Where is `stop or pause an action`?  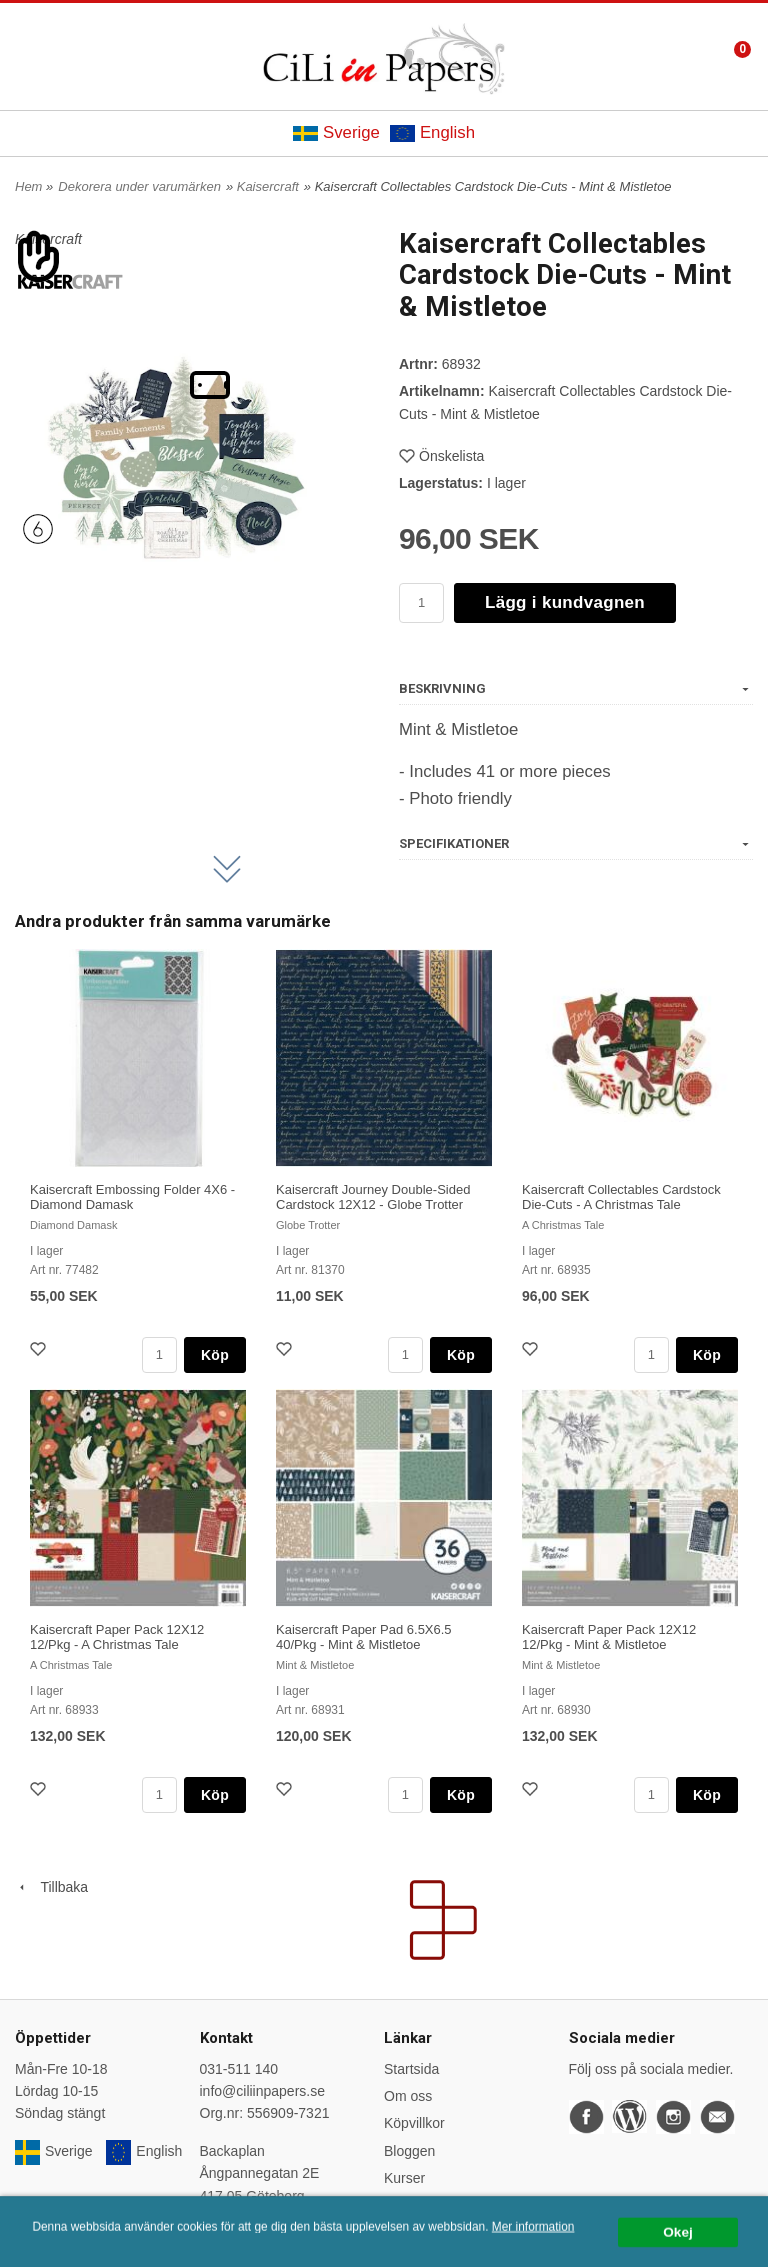
stop or pause an action is located at coordinates (38, 256).